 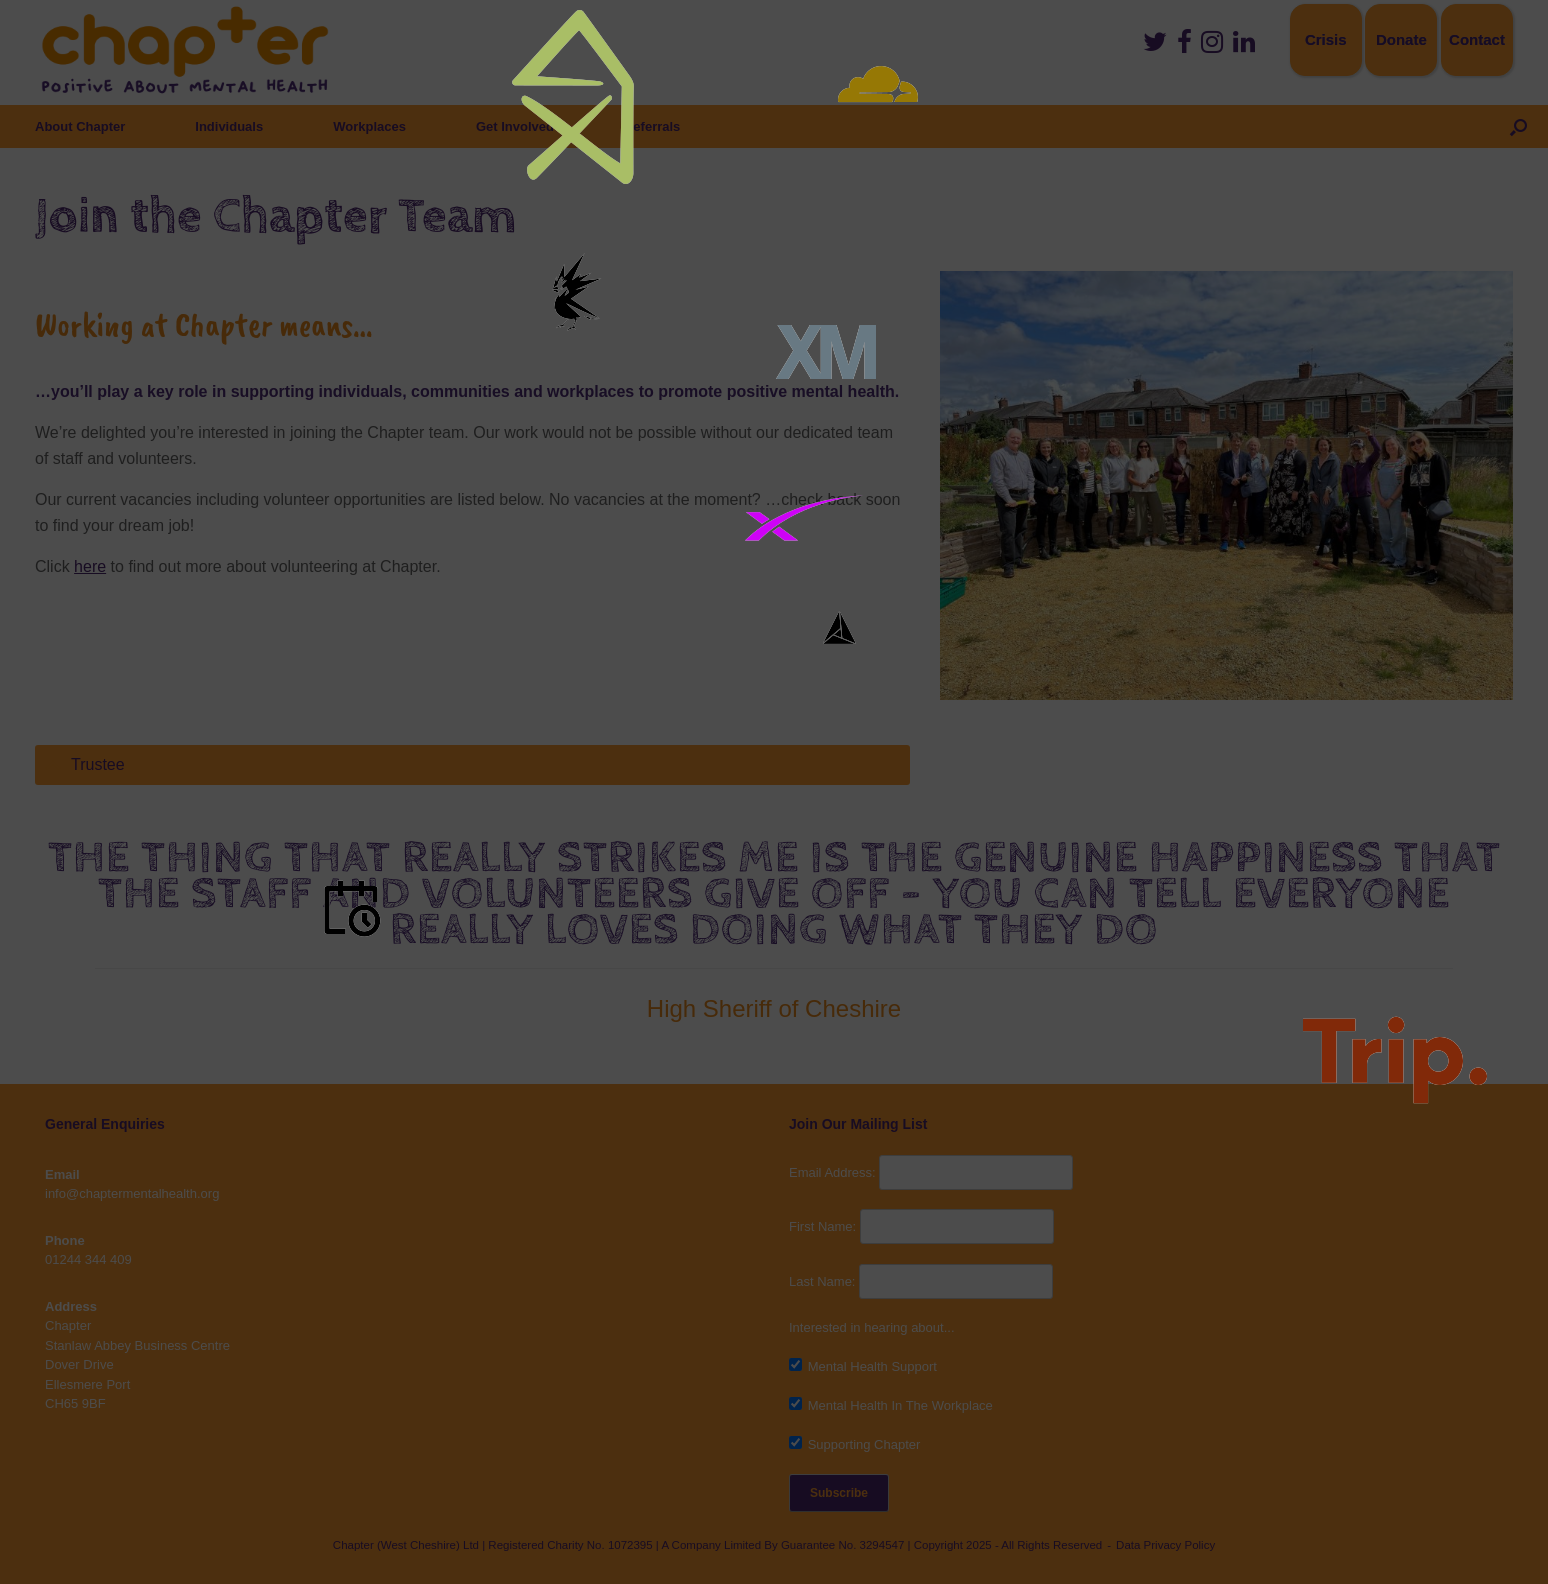 I want to click on open qualtrics survey platform, so click(x=826, y=352).